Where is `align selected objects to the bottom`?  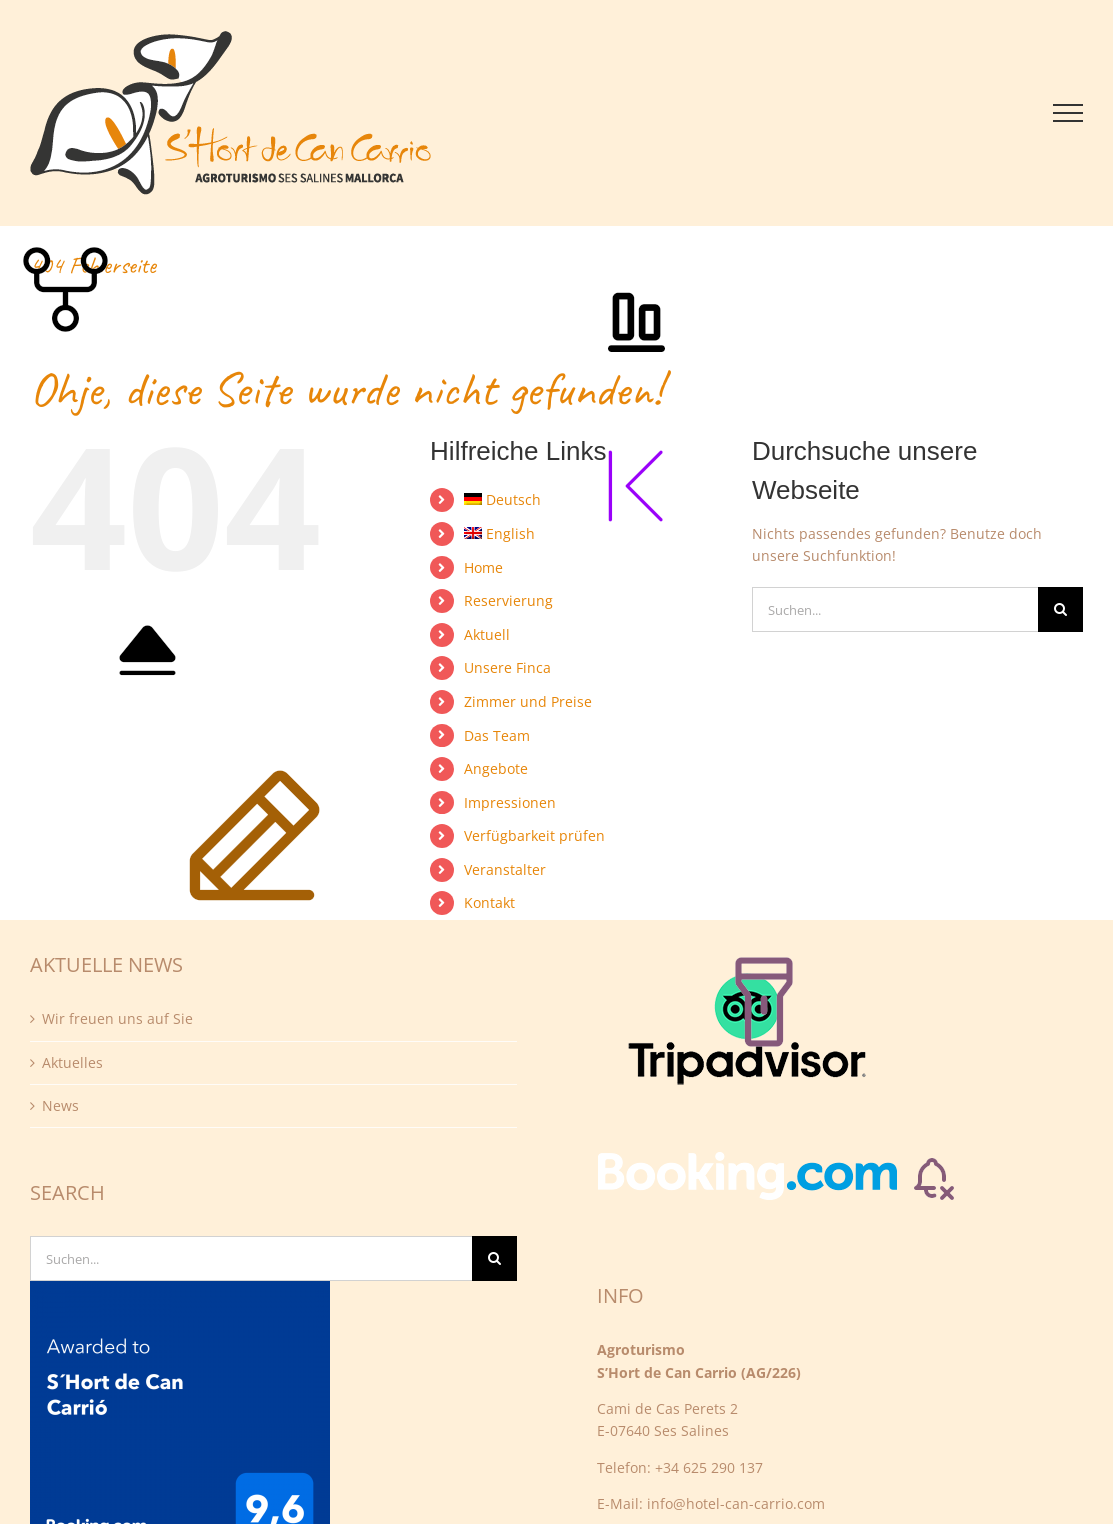
align selected objects to the bottom is located at coordinates (636, 323).